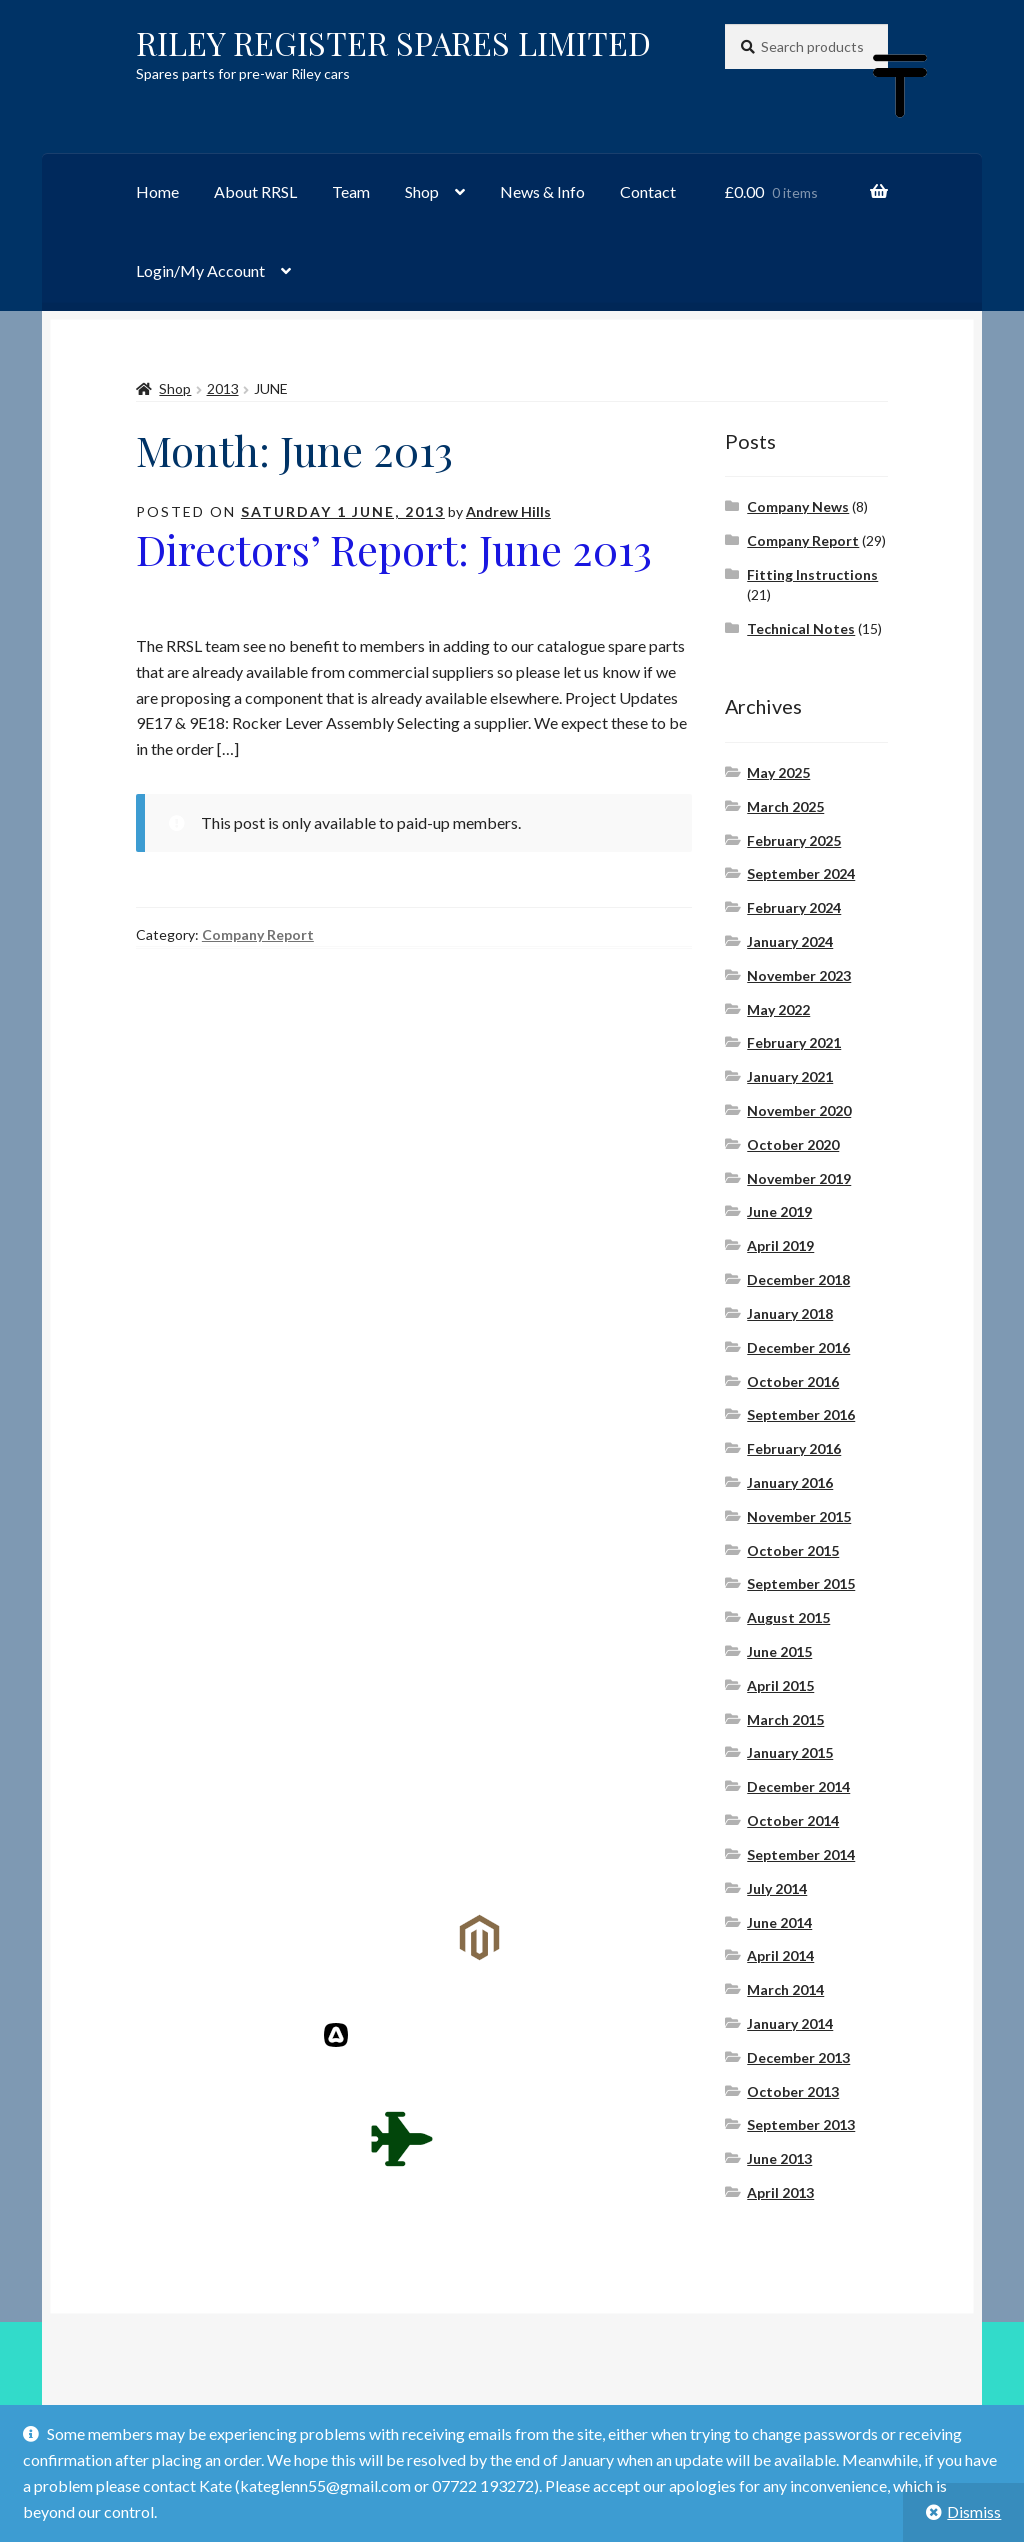 This screenshot has height=2542, width=1024. What do you see at coordinates (479, 1937) in the screenshot?
I see `magento e-commerce platform logo` at bounding box center [479, 1937].